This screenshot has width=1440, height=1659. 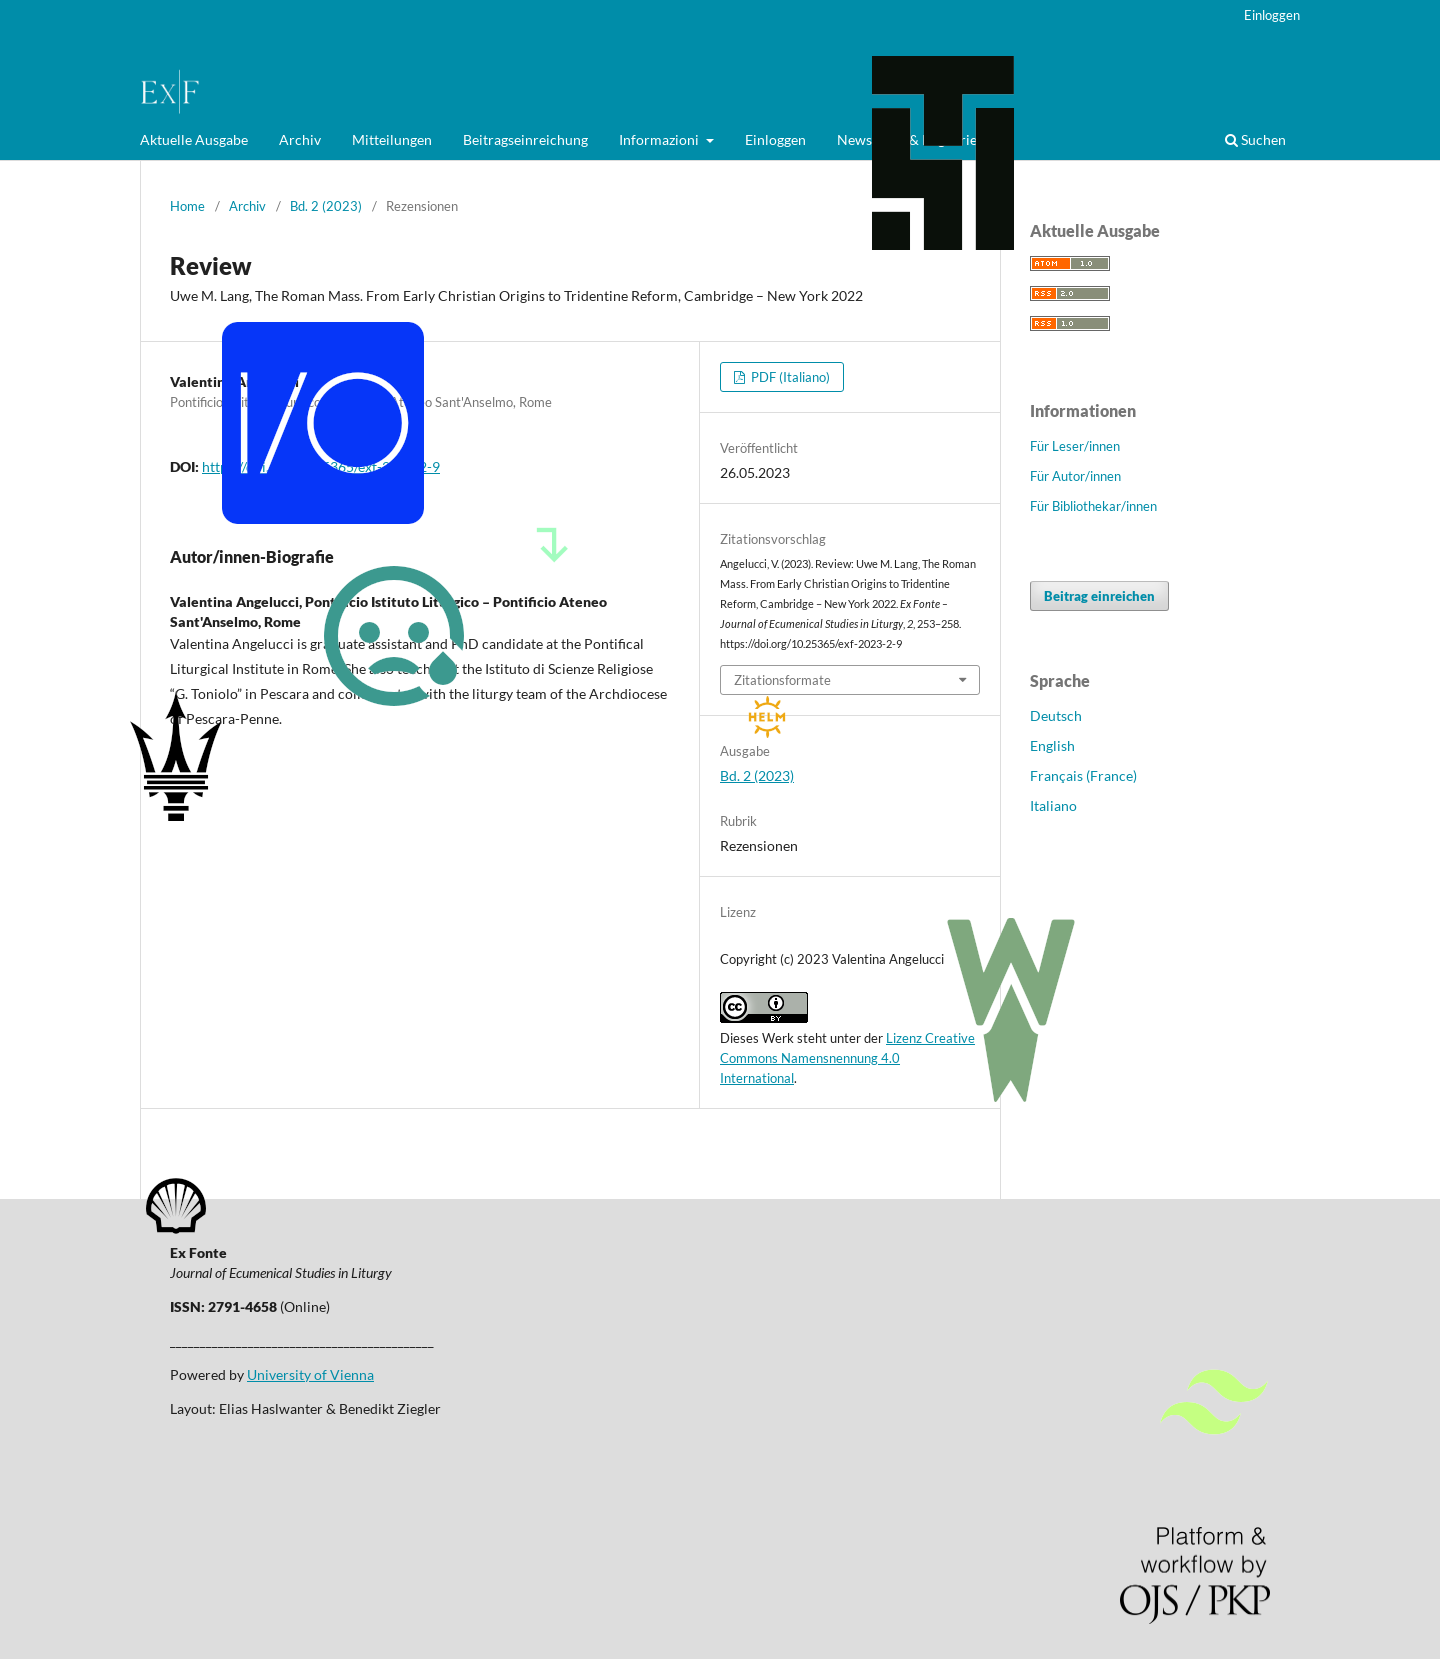 What do you see at coordinates (323, 423) in the screenshot?
I see `webdriverio automation framework logo` at bounding box center [323, 423].